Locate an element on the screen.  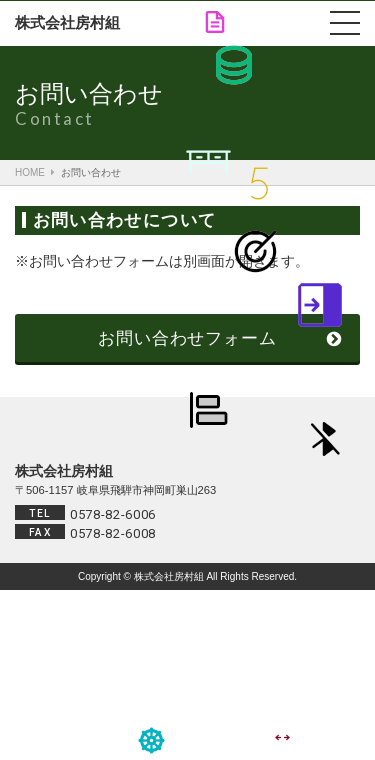
access database or data storage is located at coordinates (234, 65).